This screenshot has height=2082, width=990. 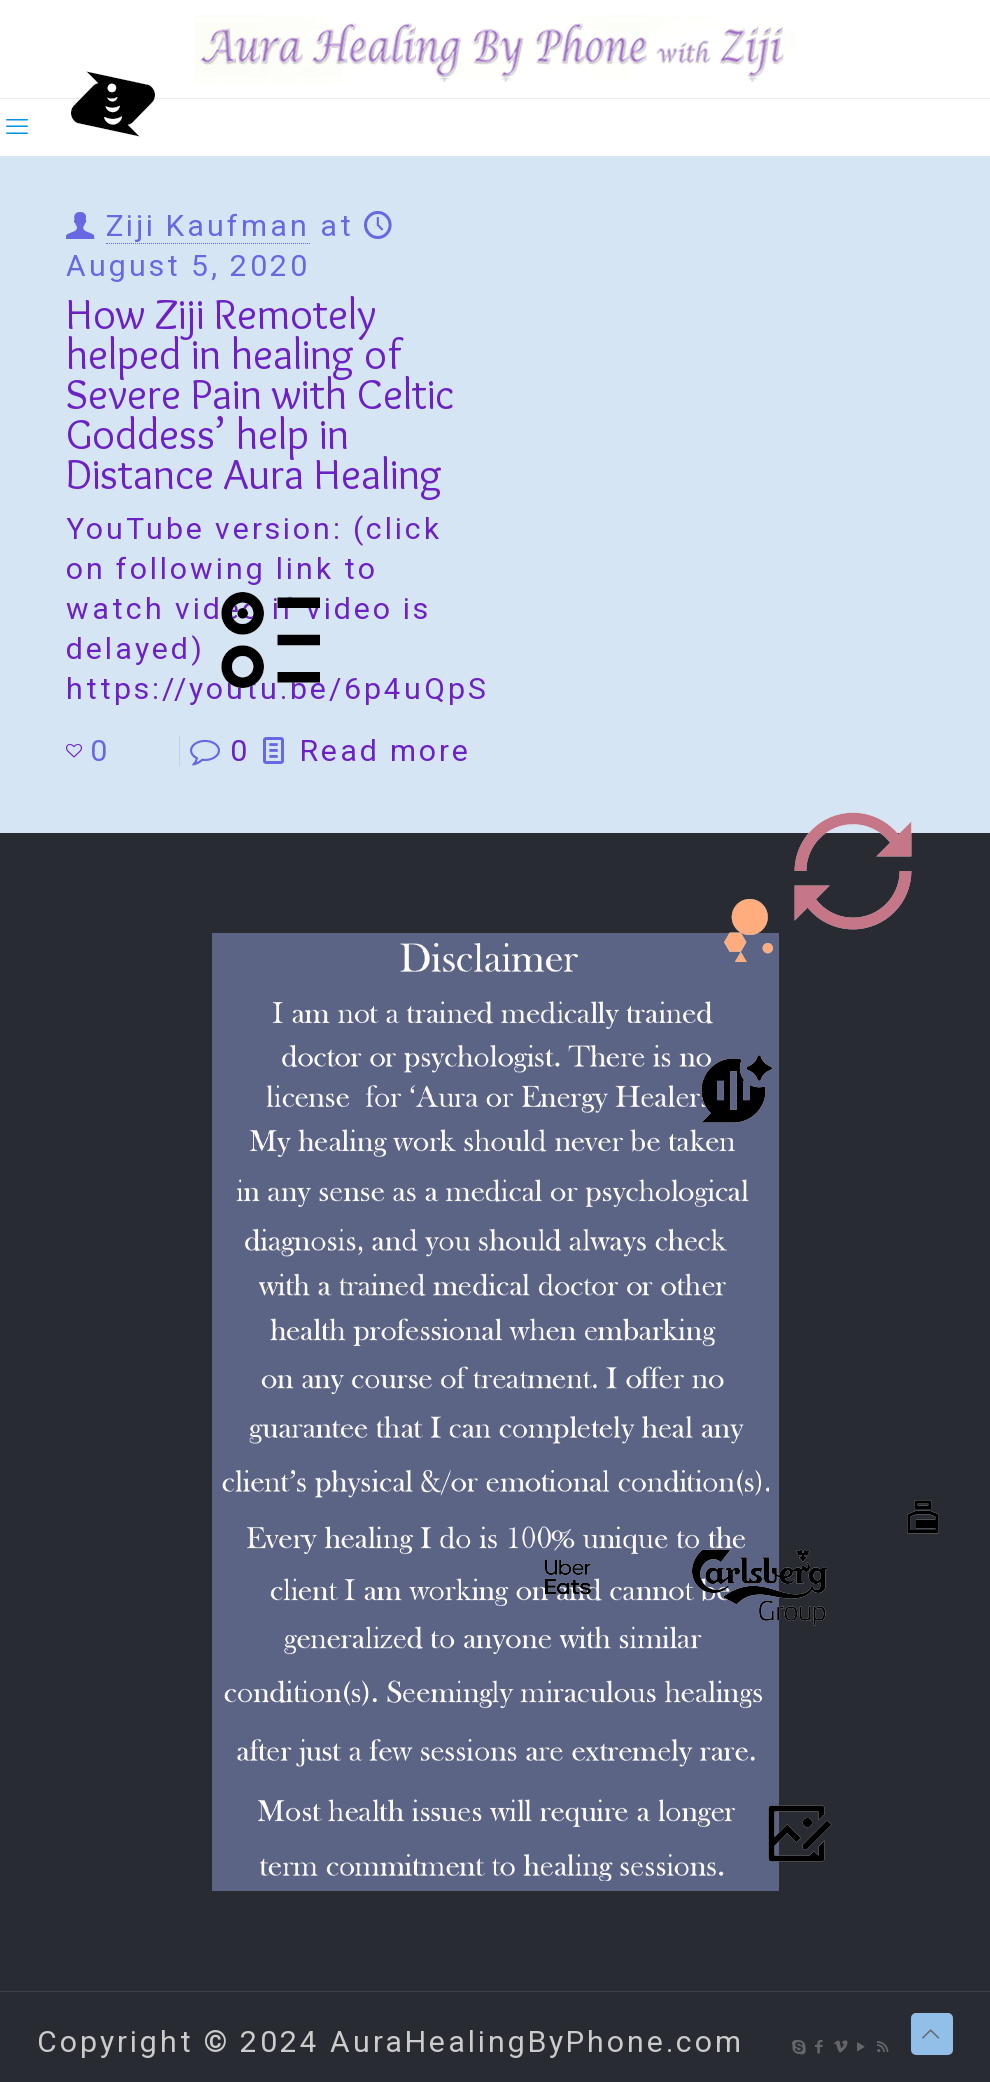 What do you see at coordinates (272, 640) in the screenshot?
I see `select an option from a list` at bounding box center [272, 640].